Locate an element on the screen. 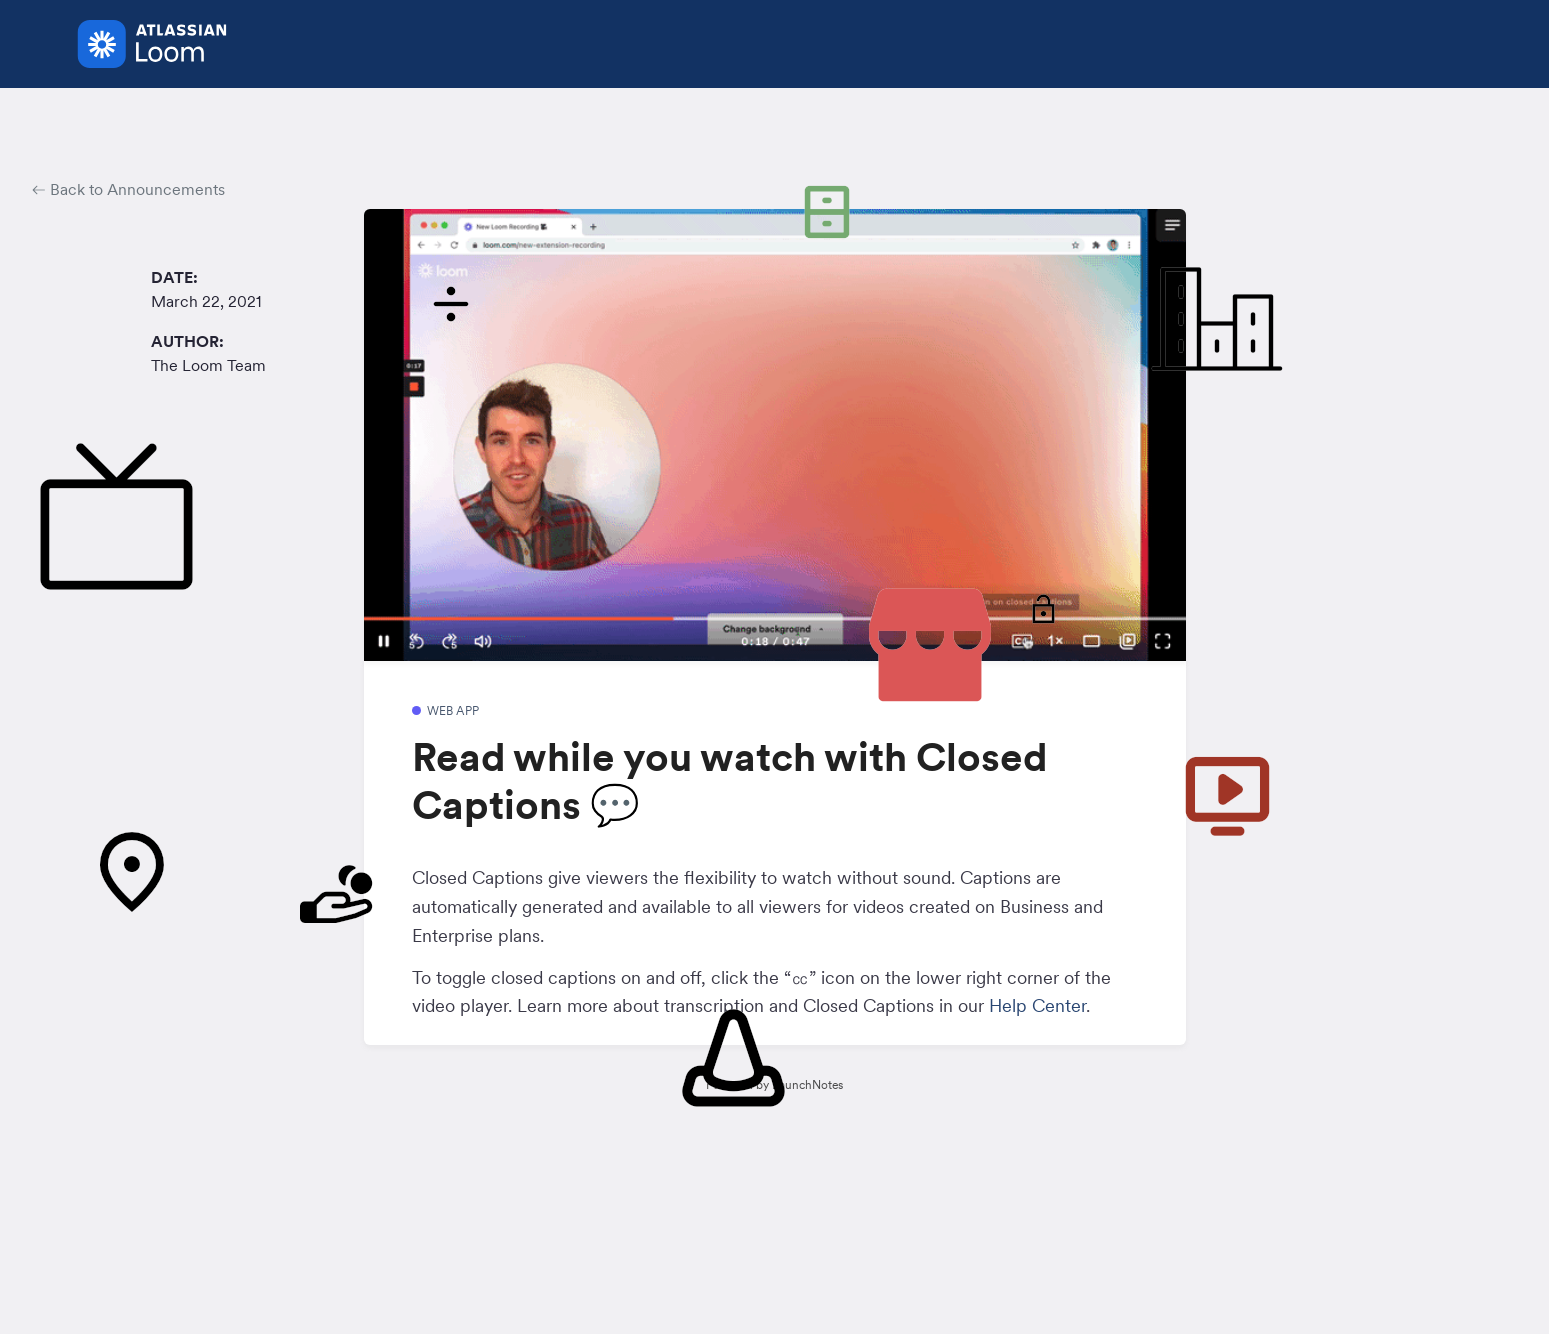  unlock a secured item or feature is located at coordinates (1043, 609).